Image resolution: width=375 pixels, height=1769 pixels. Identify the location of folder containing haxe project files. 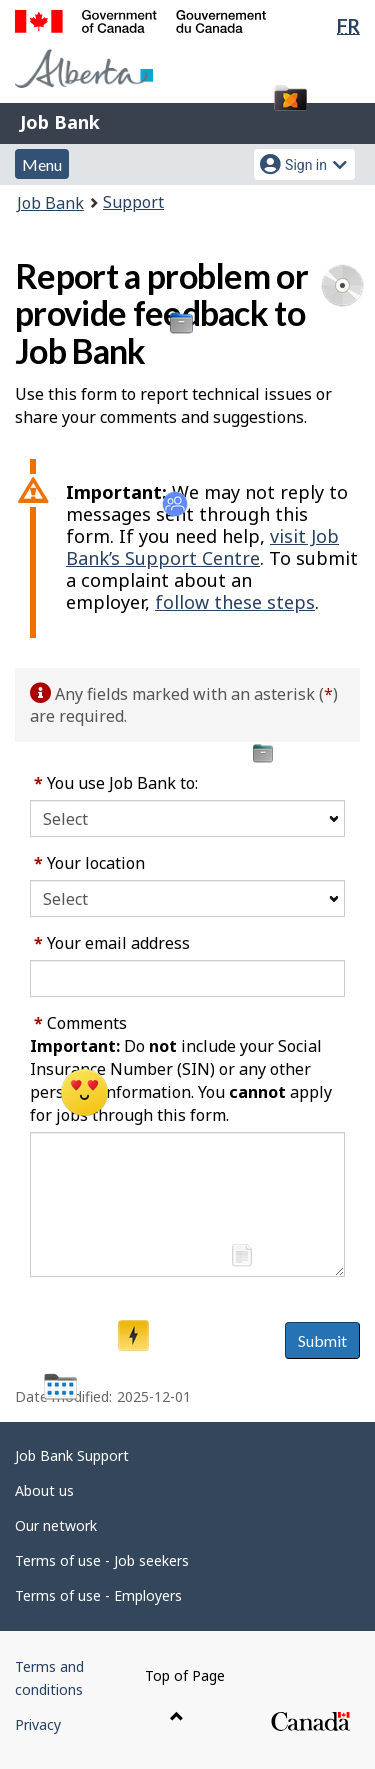
(290, 98).